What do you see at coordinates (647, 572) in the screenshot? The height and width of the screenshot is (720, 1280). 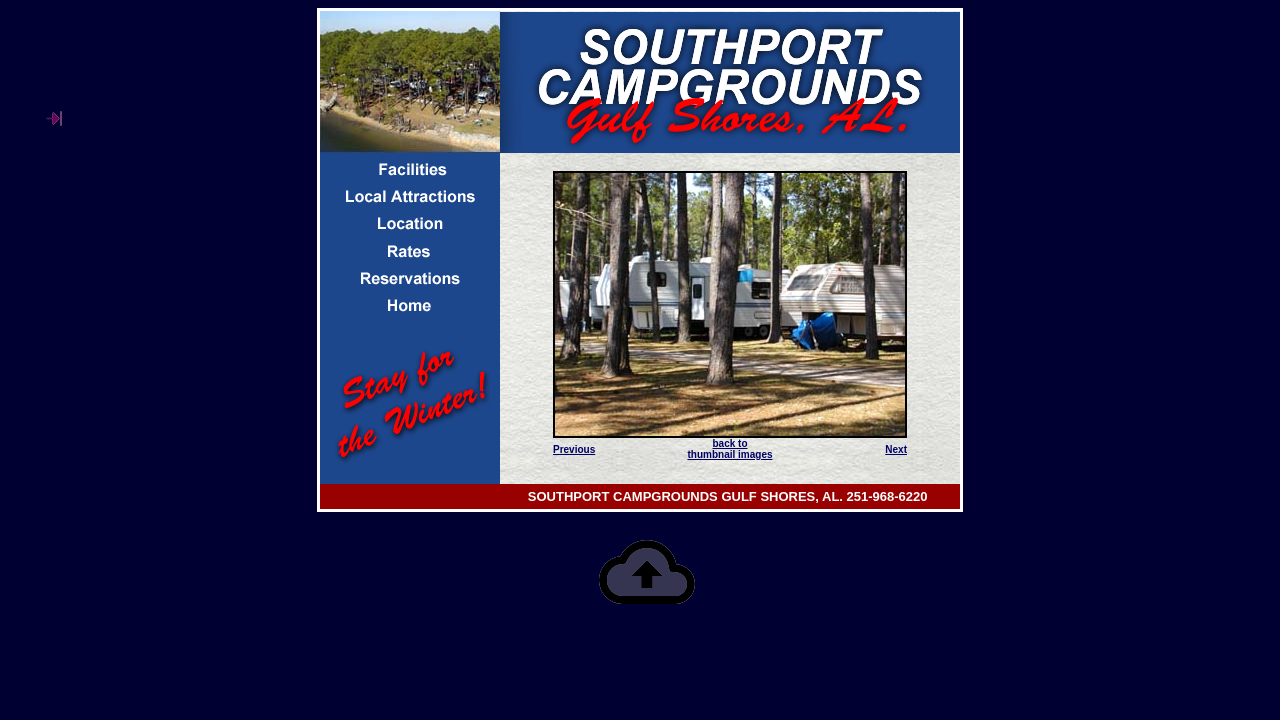 I see `upload files to cloud storage` at bounding box center [647, 572].